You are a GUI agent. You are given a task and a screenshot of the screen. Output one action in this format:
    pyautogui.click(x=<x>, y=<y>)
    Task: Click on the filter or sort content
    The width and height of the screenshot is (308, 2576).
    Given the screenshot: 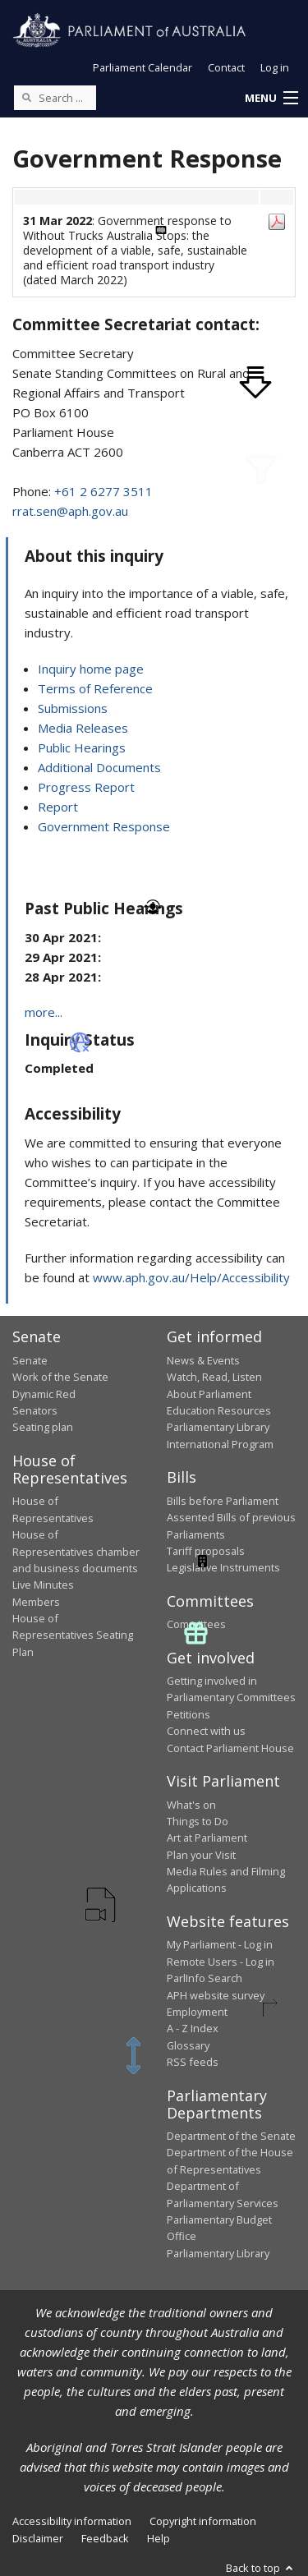 What is the action you would take?
    pyautogui.click(x=261, y=469)
    